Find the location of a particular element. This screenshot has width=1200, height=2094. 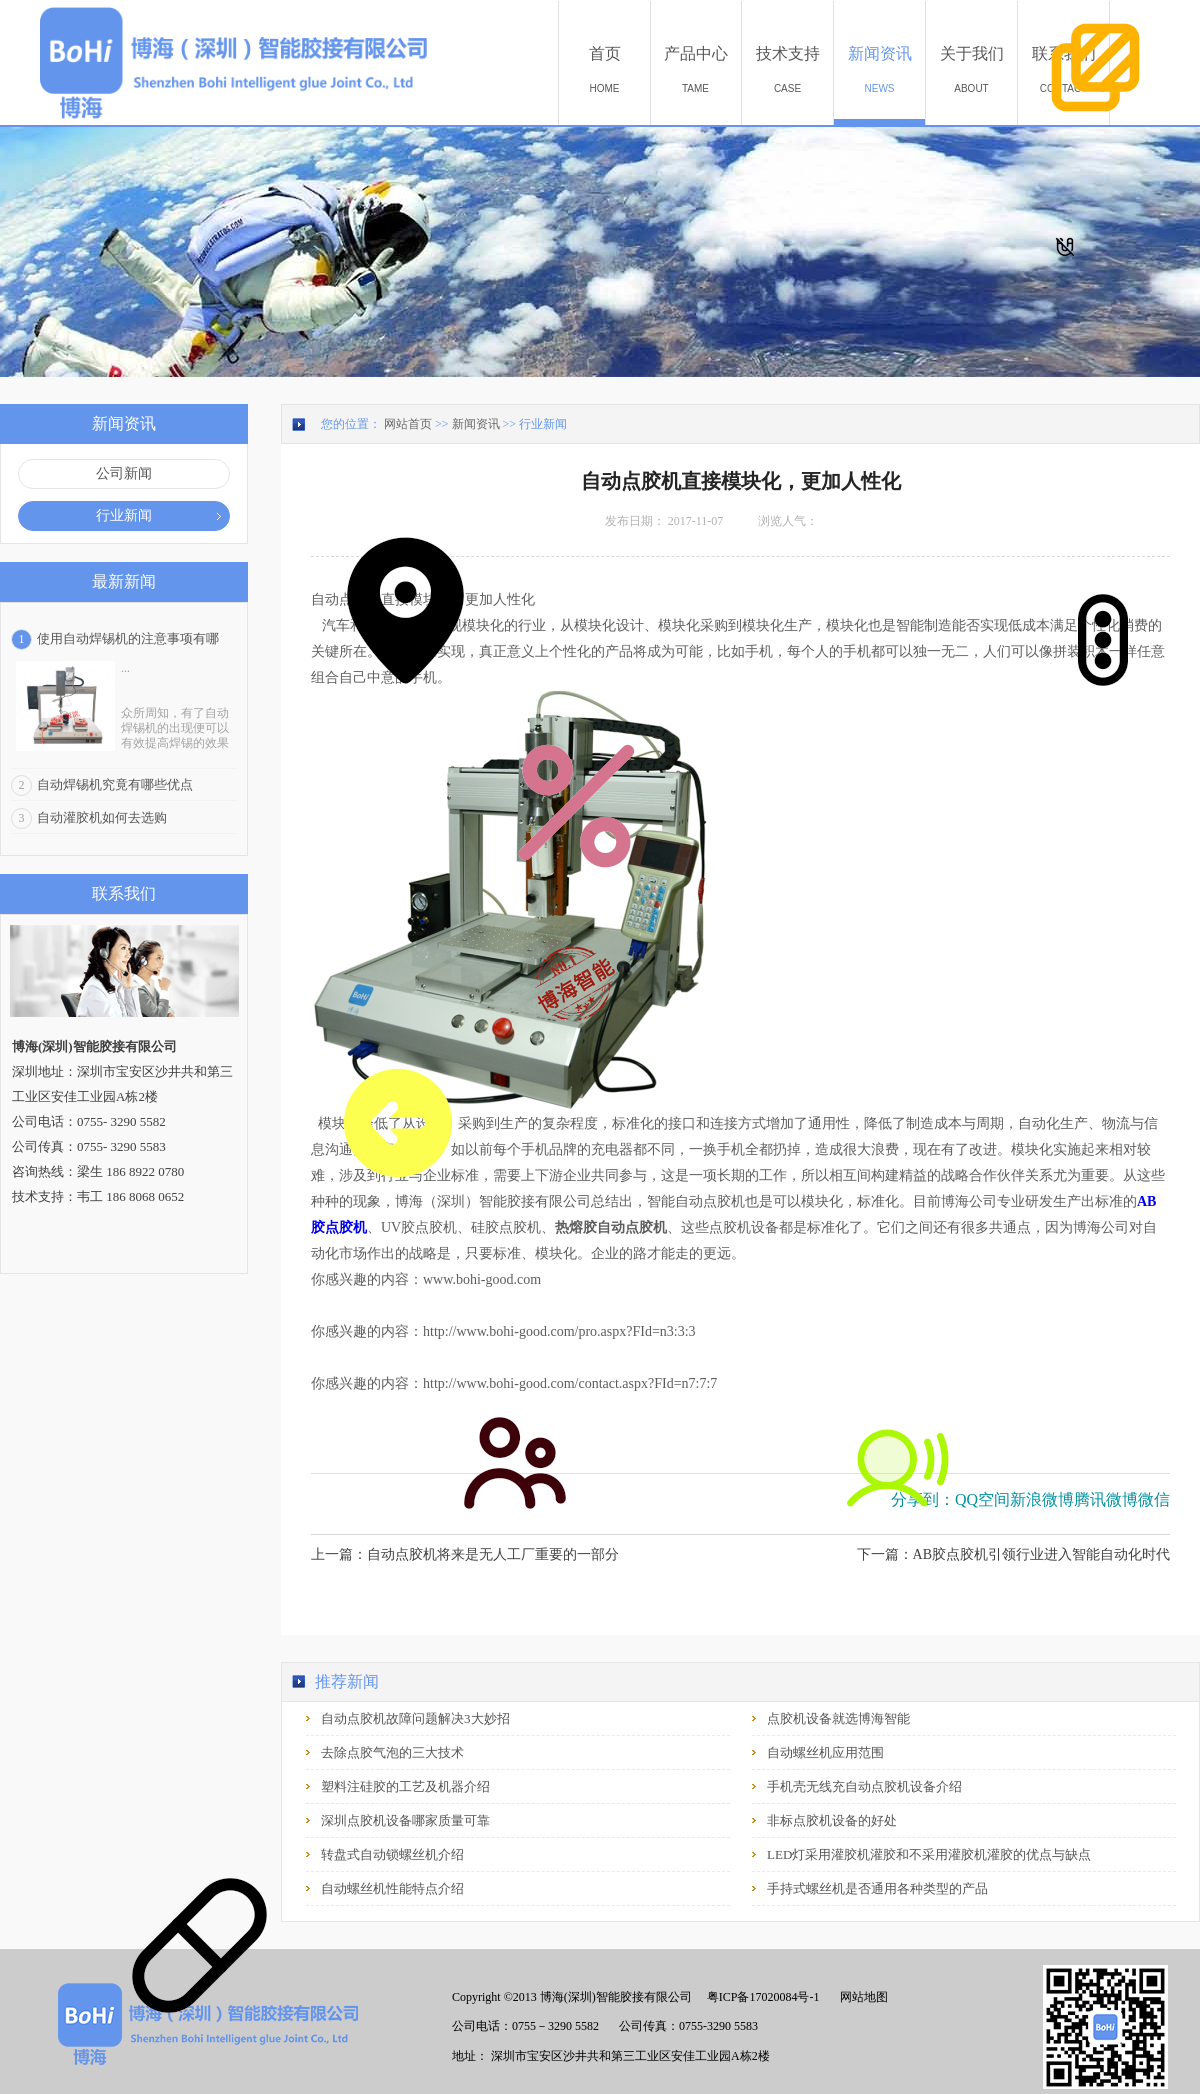

access medication reminders or prescriptions is located at coordinates (199, 1945).